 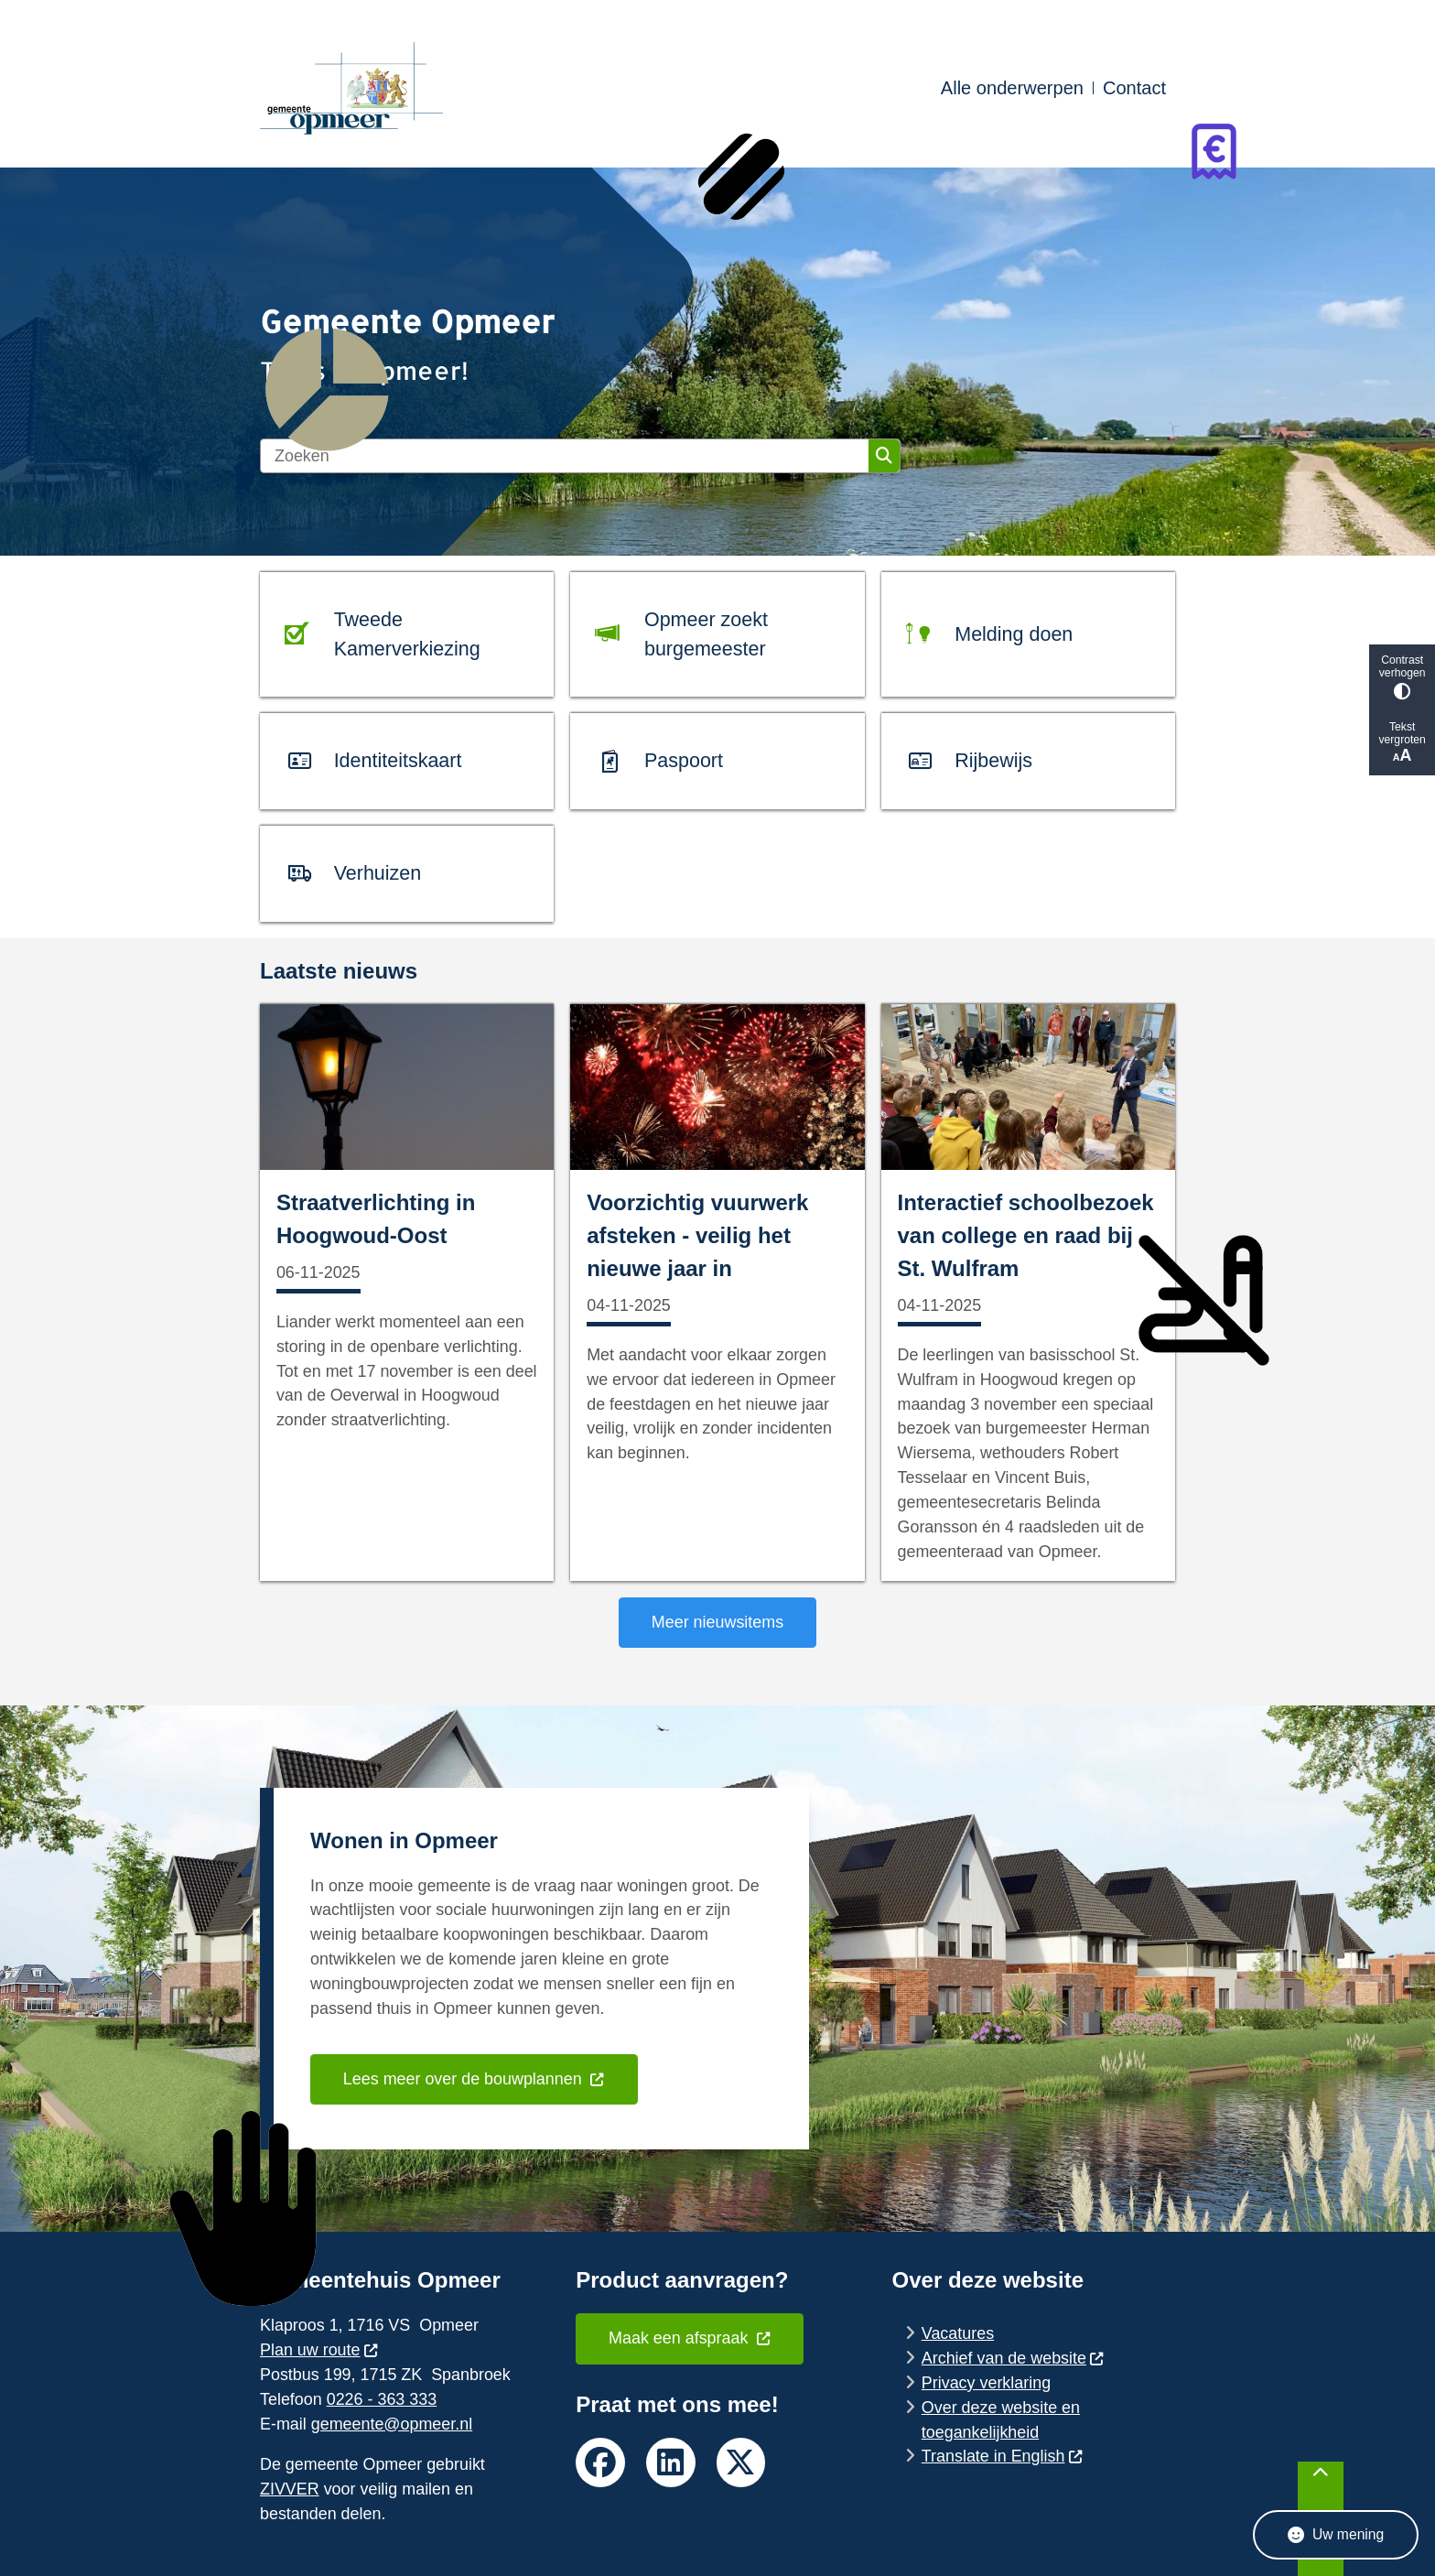 What do you see at coordinates (741, 177) in the screenshot?
I see `food category or restaurant section` at bounding box center [741, 177].